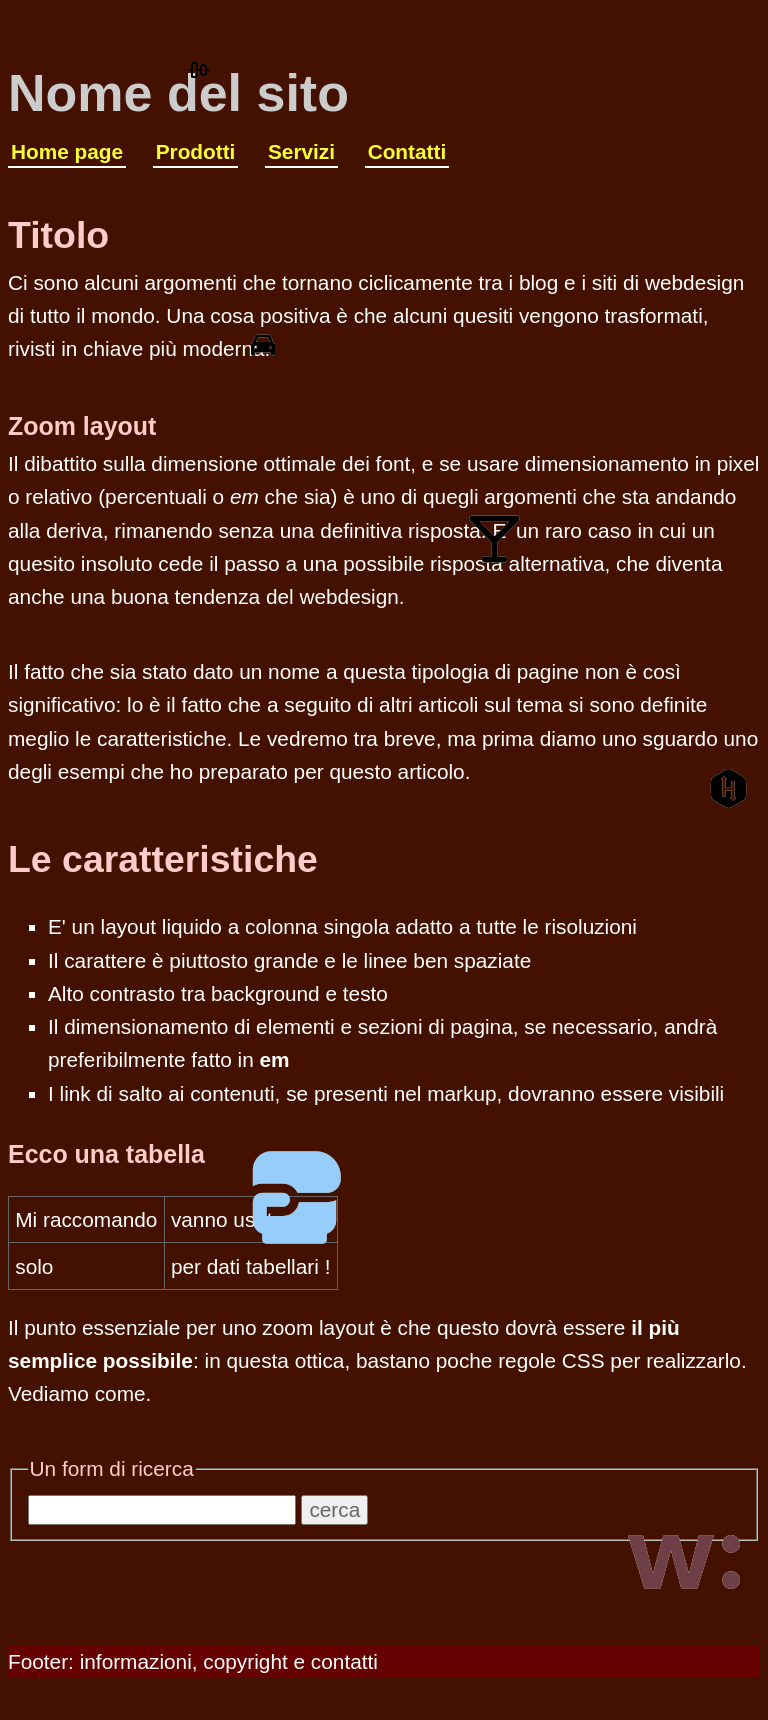  What do you see at coordinates (199, 70) in the screenshot?
I see `align items to vertical center` at bounding box center [199, 70].